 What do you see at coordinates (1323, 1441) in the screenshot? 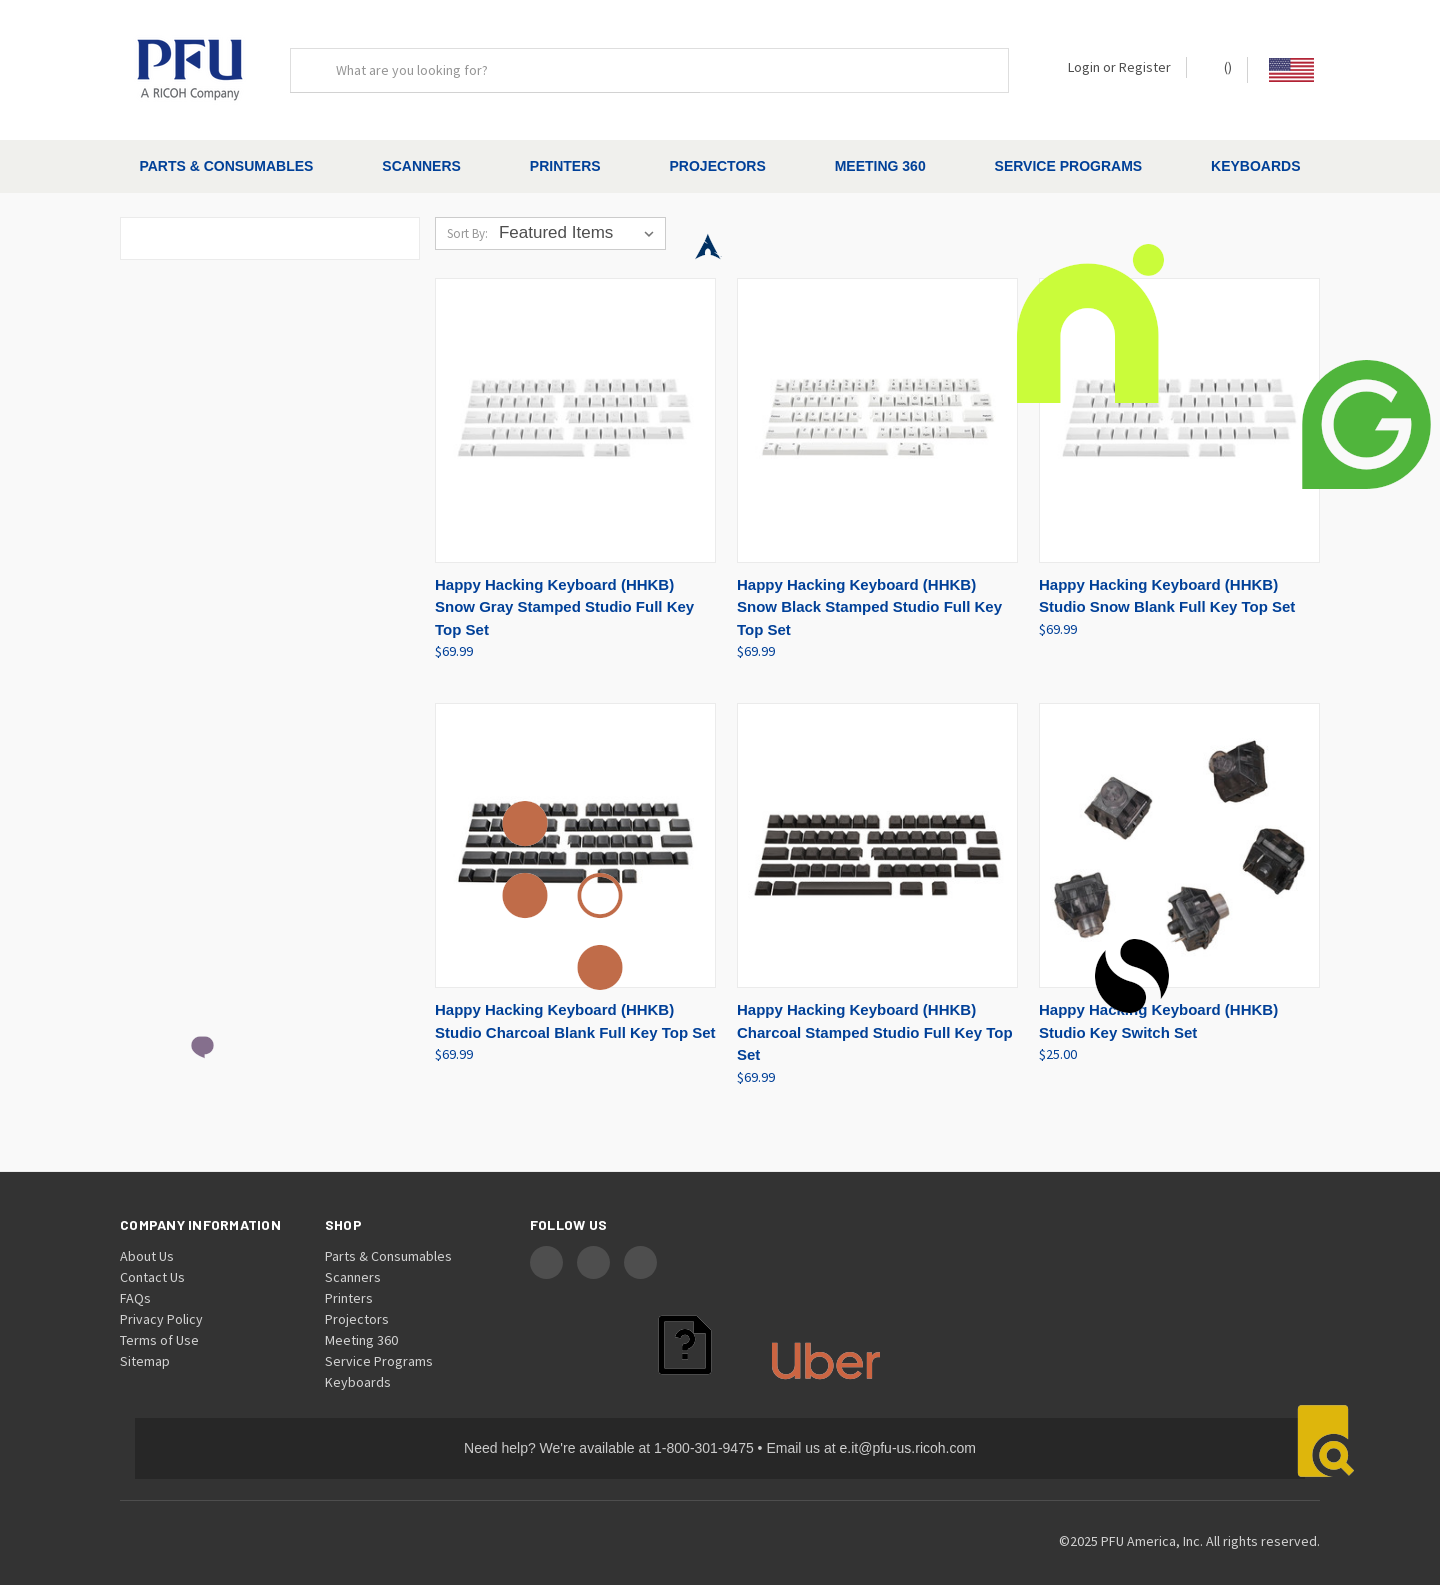
I see `find my phone feature` at bounding box center [1323, 1441].